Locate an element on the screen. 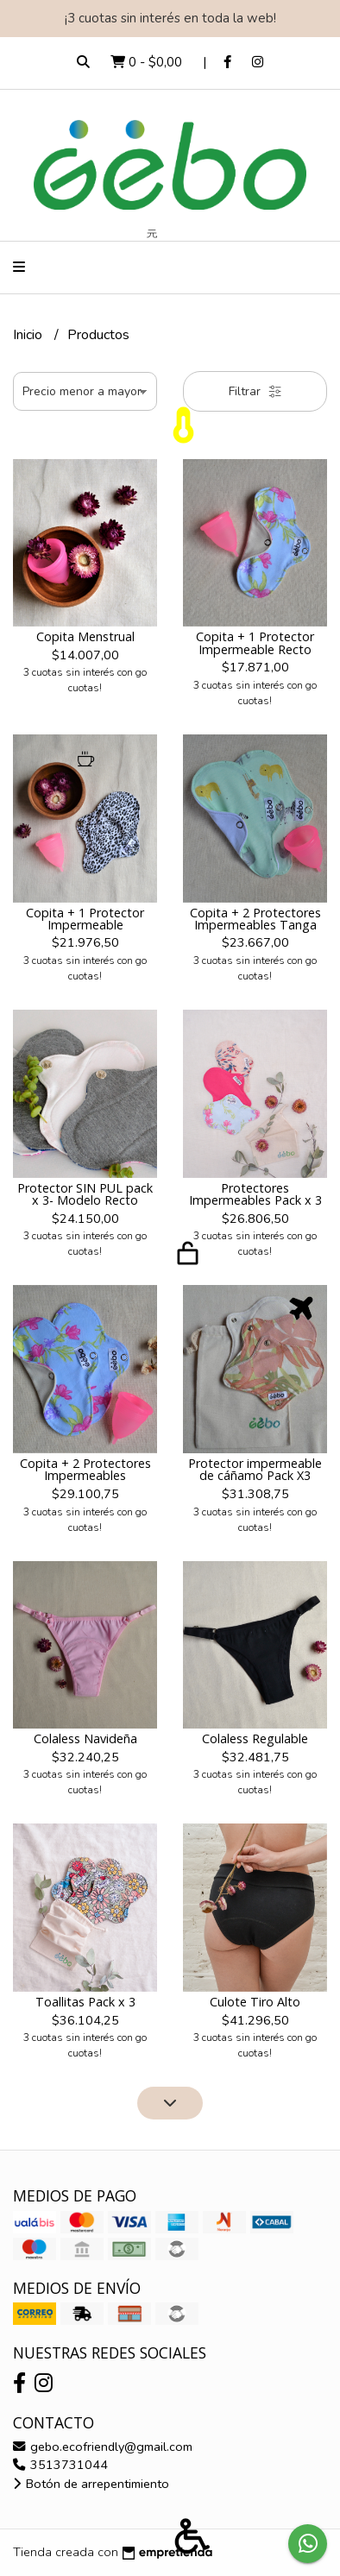  indicates wheelchair accessible facilities is located at coordinates (189, 2536).